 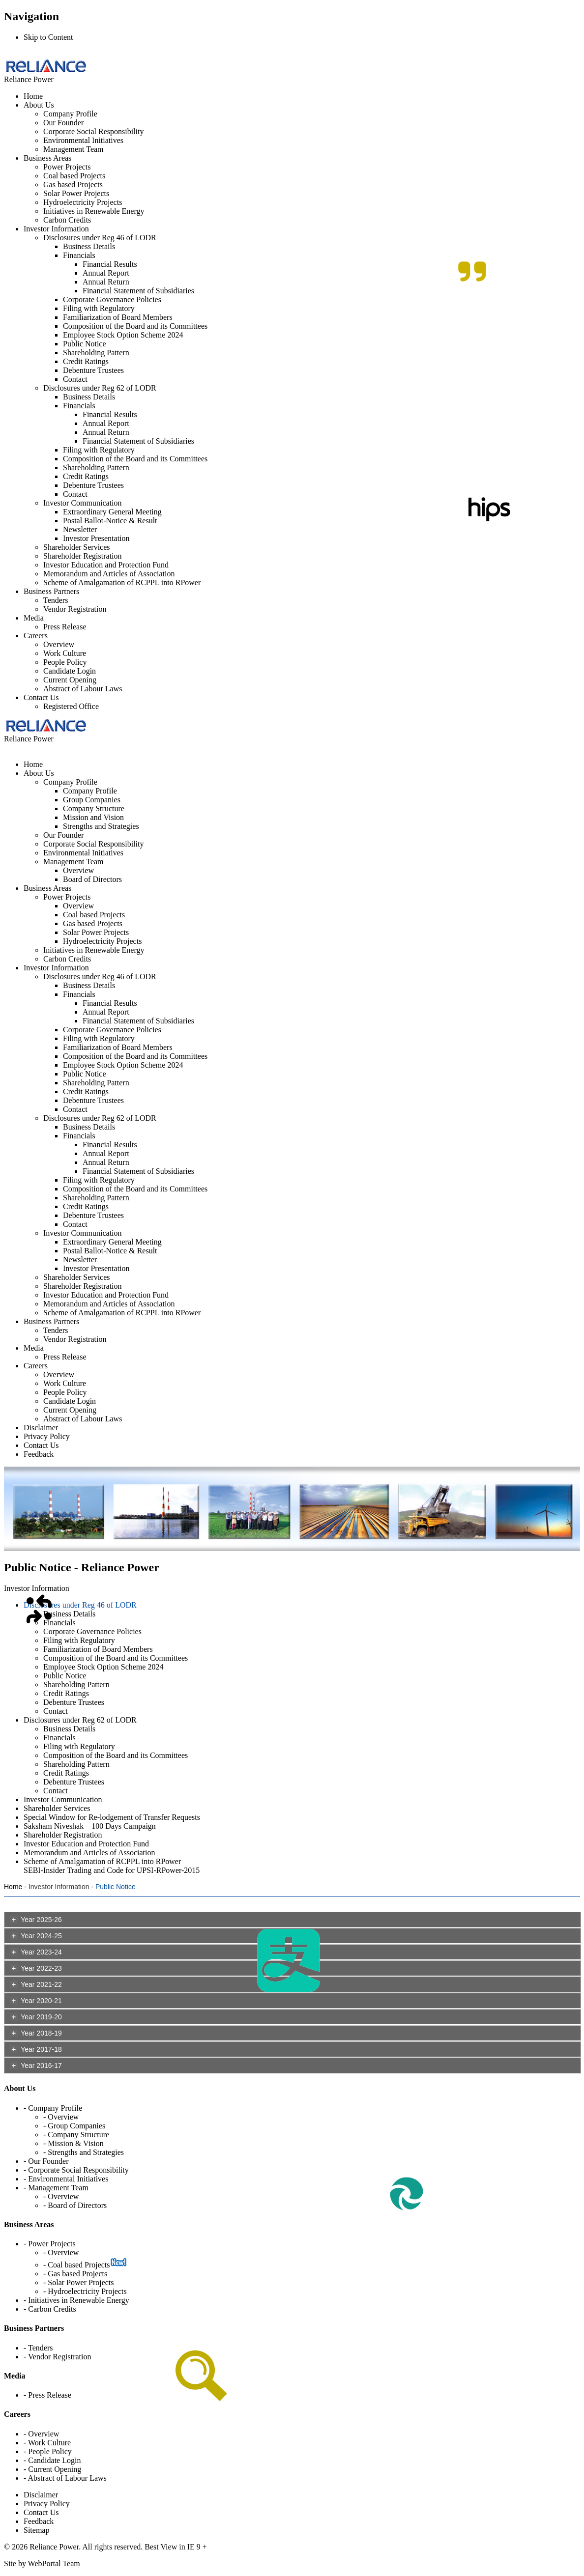 What do you see at coordinates (39, 1610) in the screenshot?
I see `merge or converge items to endpoints` at bounding box center [39, 1610].